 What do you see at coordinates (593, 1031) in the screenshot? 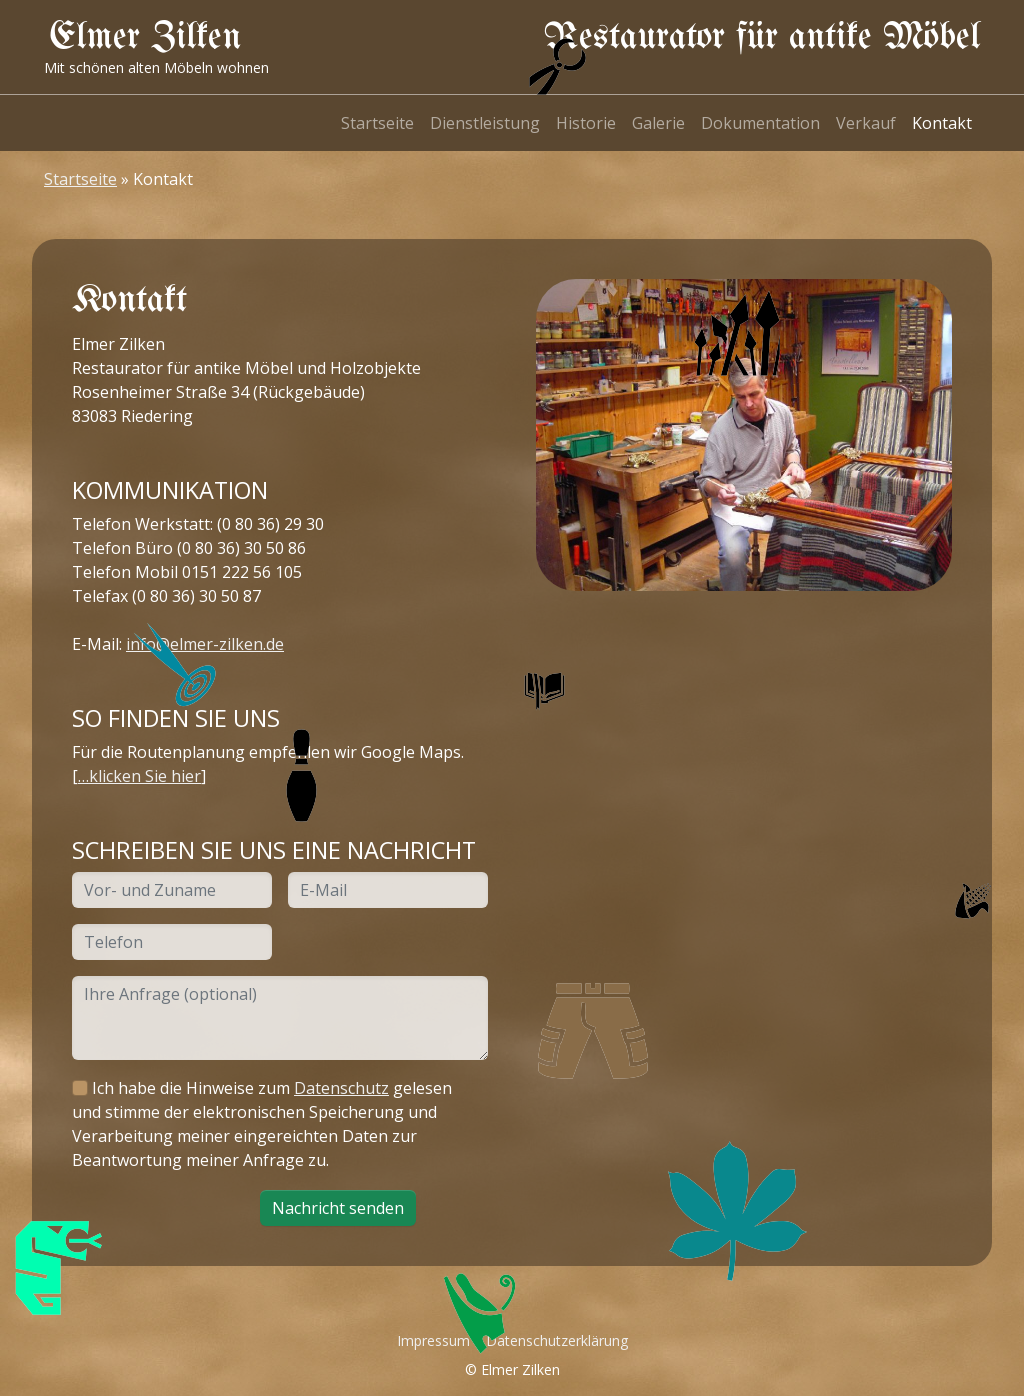
I see `select shorts or casual clothing option` at bounding box center [593, 1031].